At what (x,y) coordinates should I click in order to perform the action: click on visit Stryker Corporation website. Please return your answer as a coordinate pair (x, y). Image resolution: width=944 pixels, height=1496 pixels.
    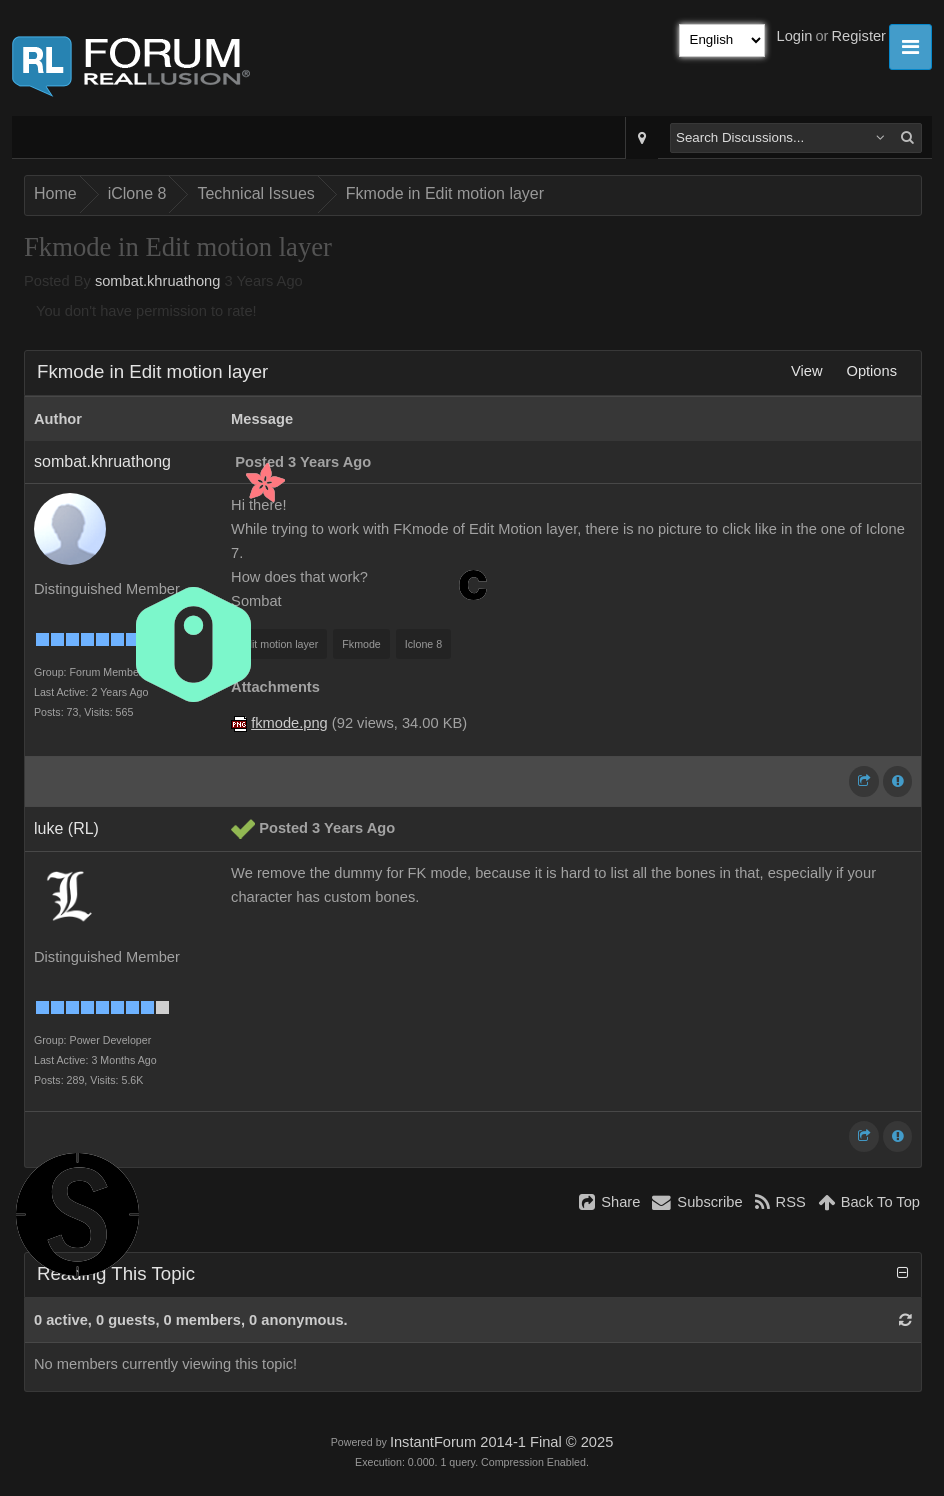
    Looking at the image, I should click on (77, 1214).